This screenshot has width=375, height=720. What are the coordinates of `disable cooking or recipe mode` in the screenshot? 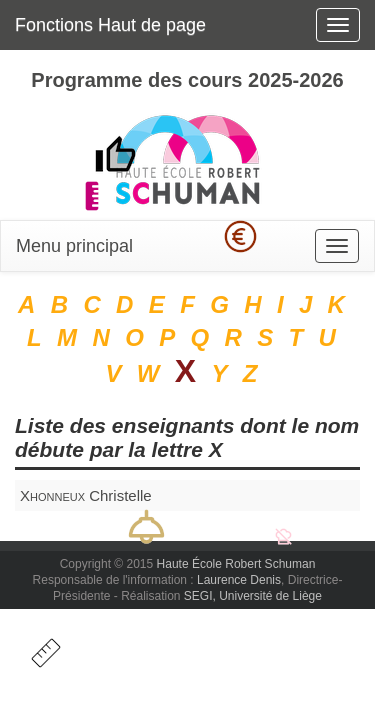 It's located at (283, 536).